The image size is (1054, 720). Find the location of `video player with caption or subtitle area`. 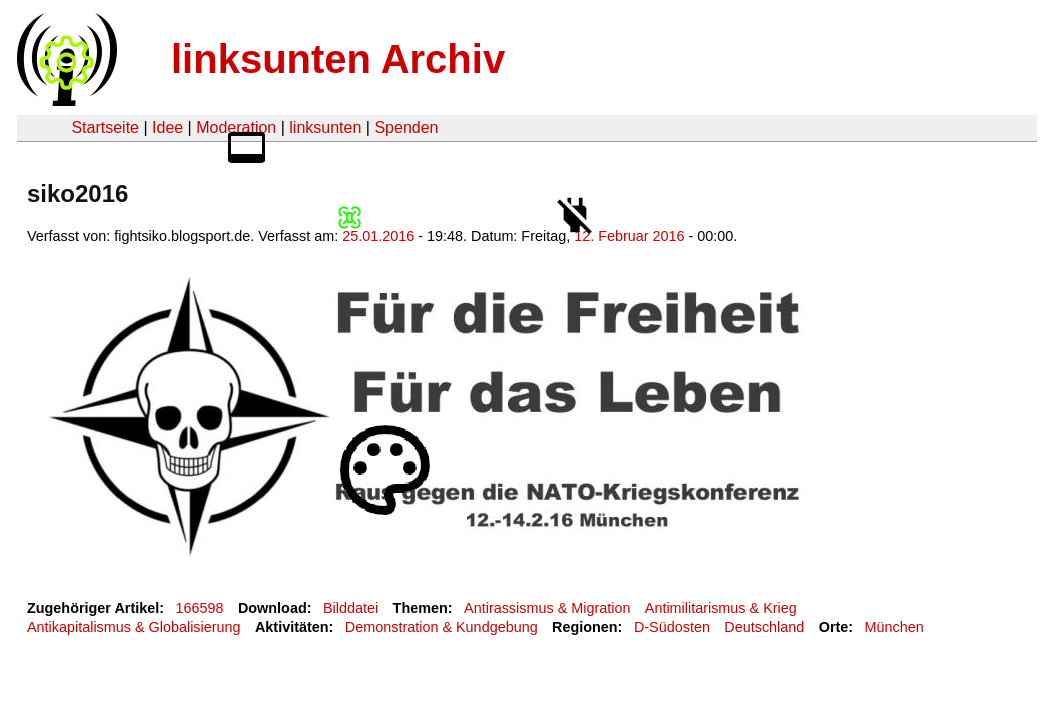

video player with caption or subtitle area is located at coordinates (246, 147).